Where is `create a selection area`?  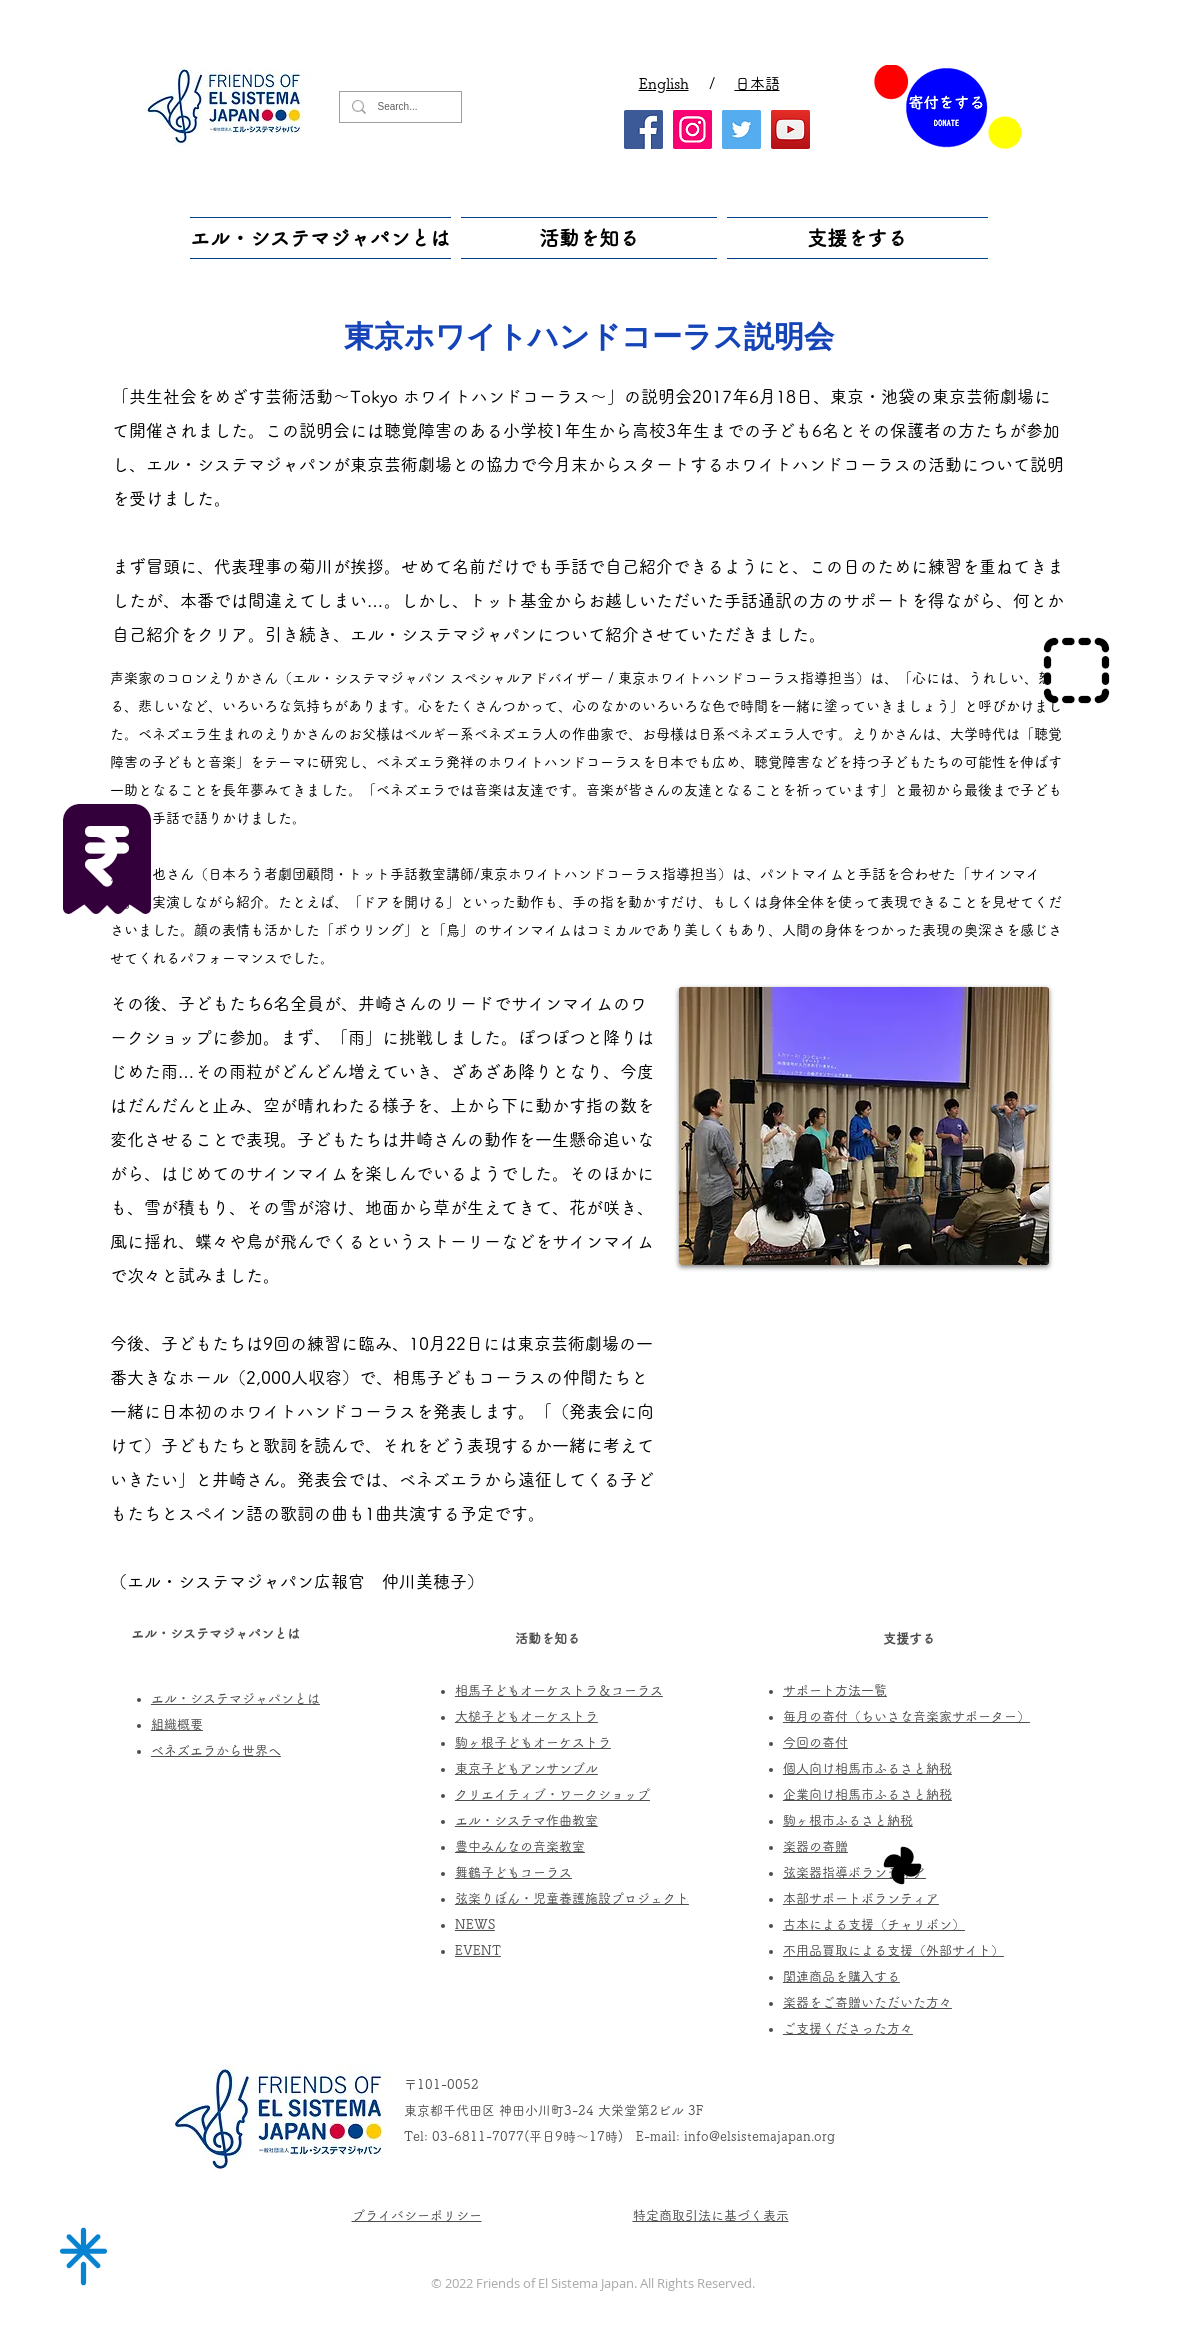 create a selection area is located at coordinates (1076, 670).